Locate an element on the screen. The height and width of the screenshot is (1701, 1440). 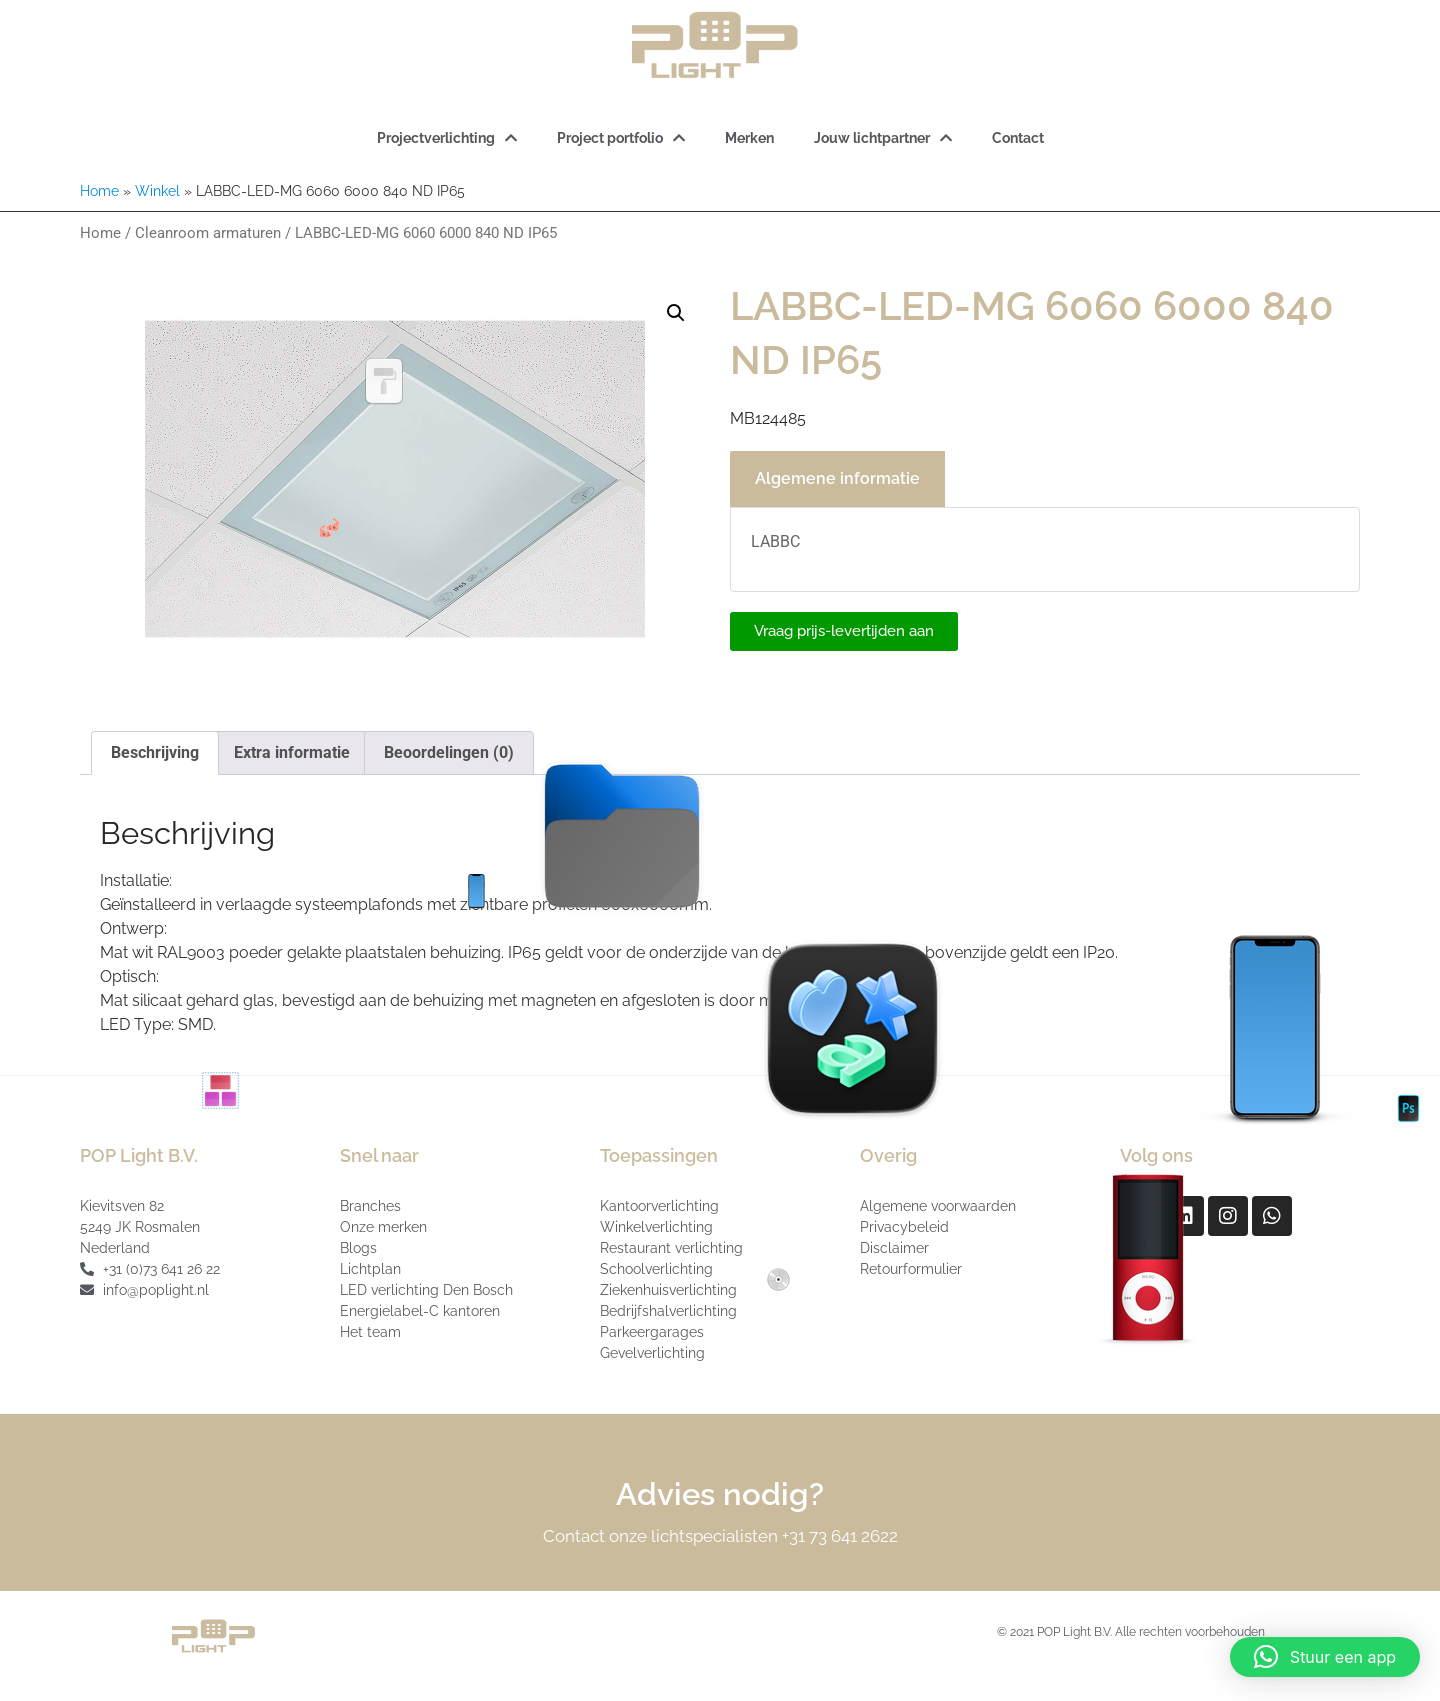
select all items in the current view is located at coordinates (220, 1090).